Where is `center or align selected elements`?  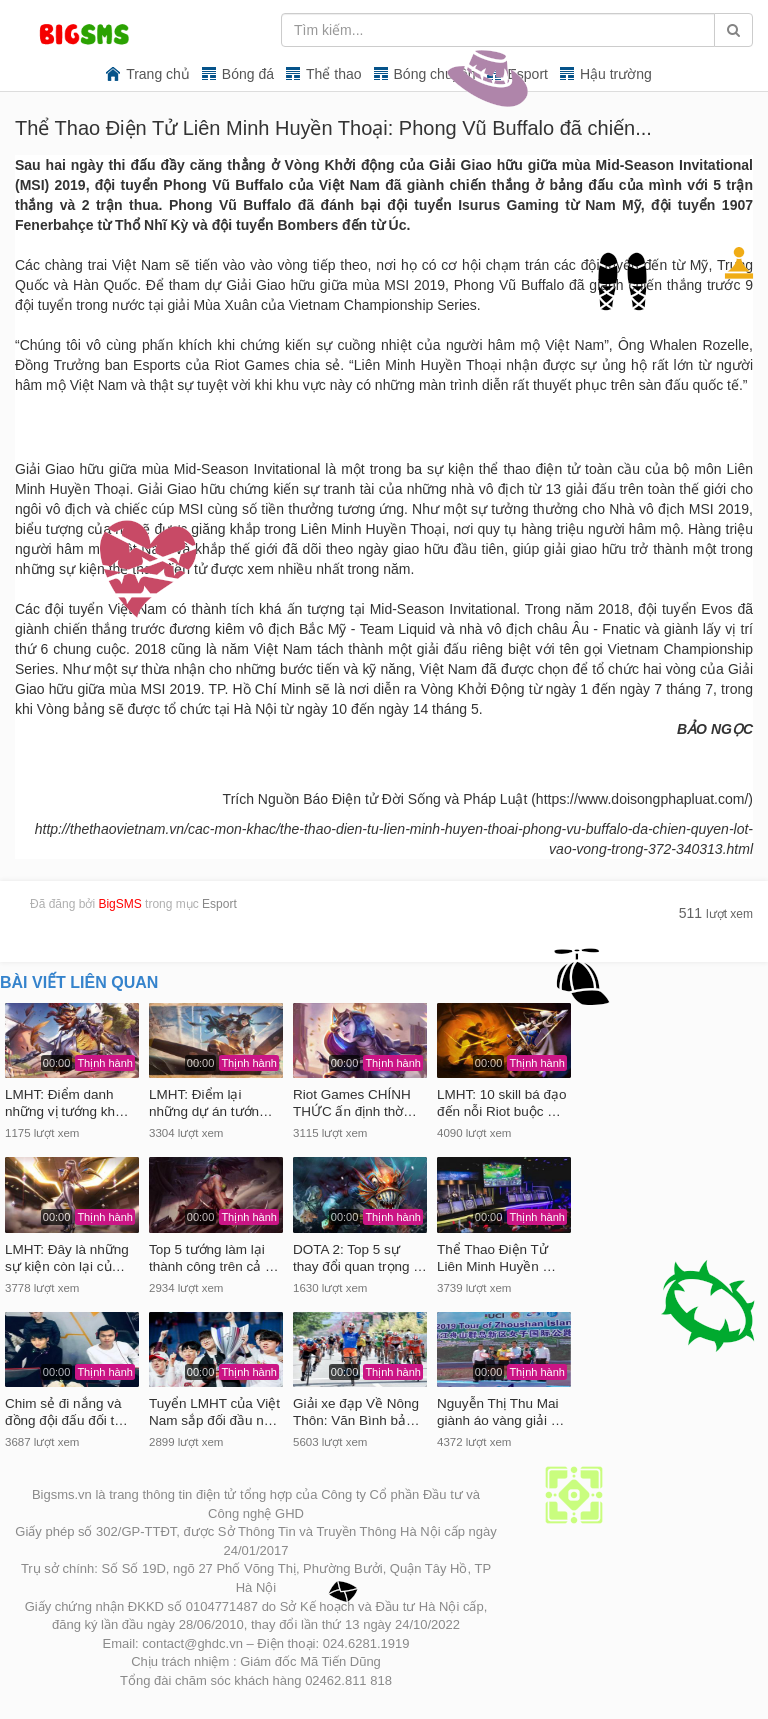 center or align selected elements is located at coordinates (574, 1495).